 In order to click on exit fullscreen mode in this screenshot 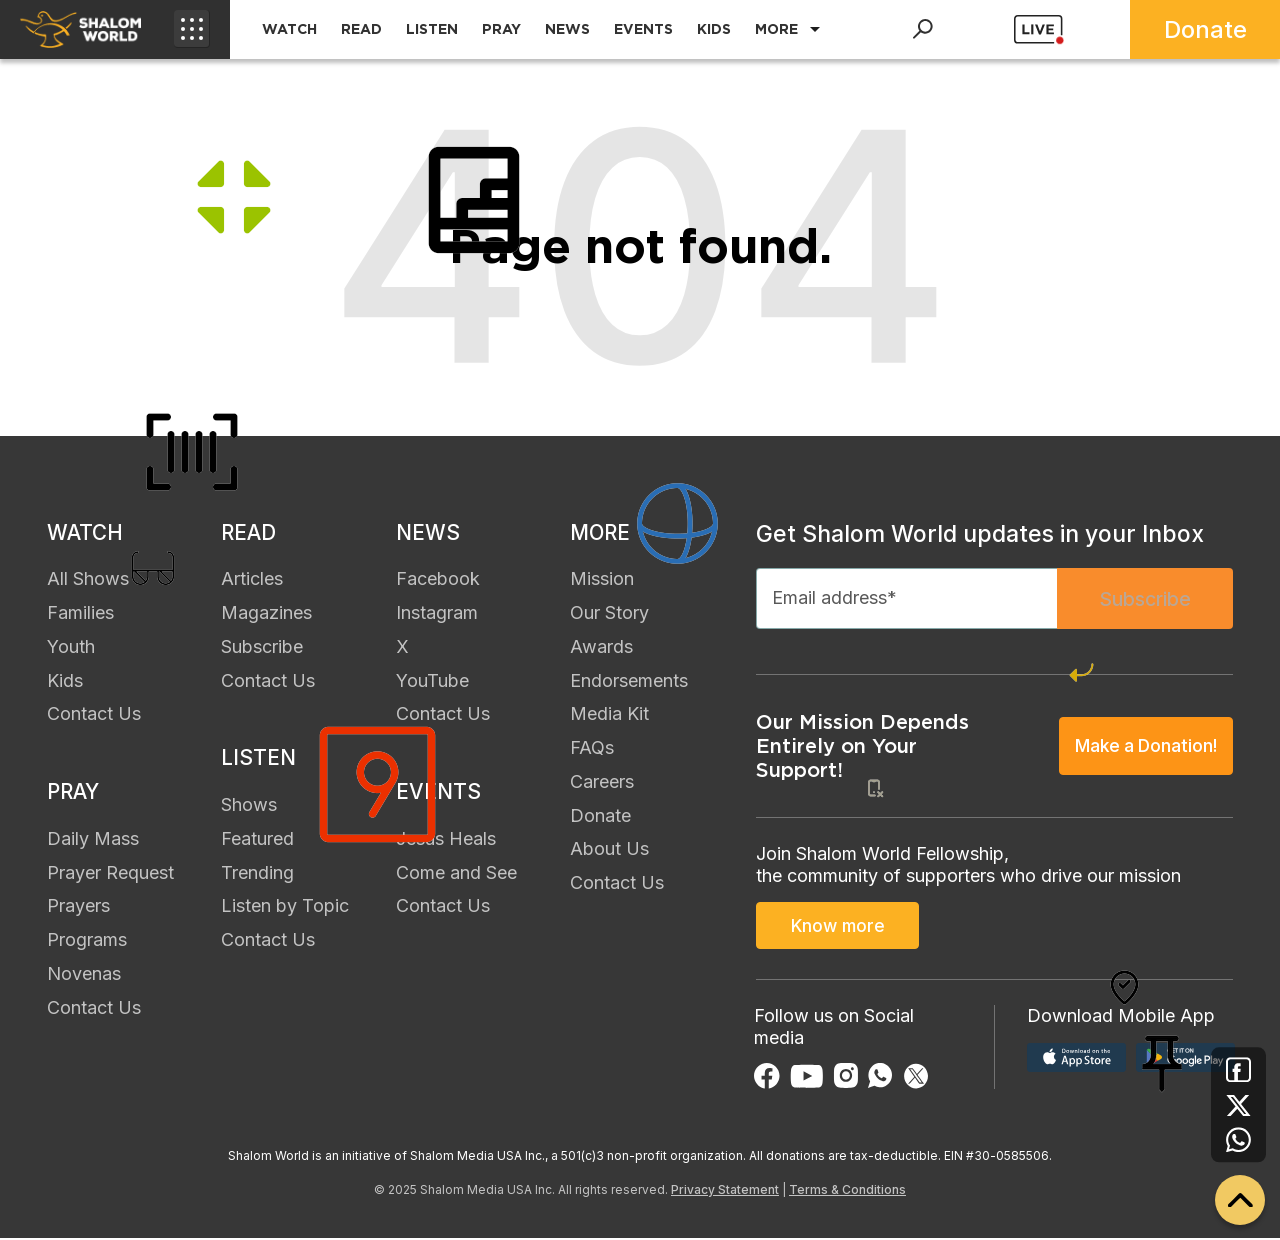, I will do `click(234, 197)`.